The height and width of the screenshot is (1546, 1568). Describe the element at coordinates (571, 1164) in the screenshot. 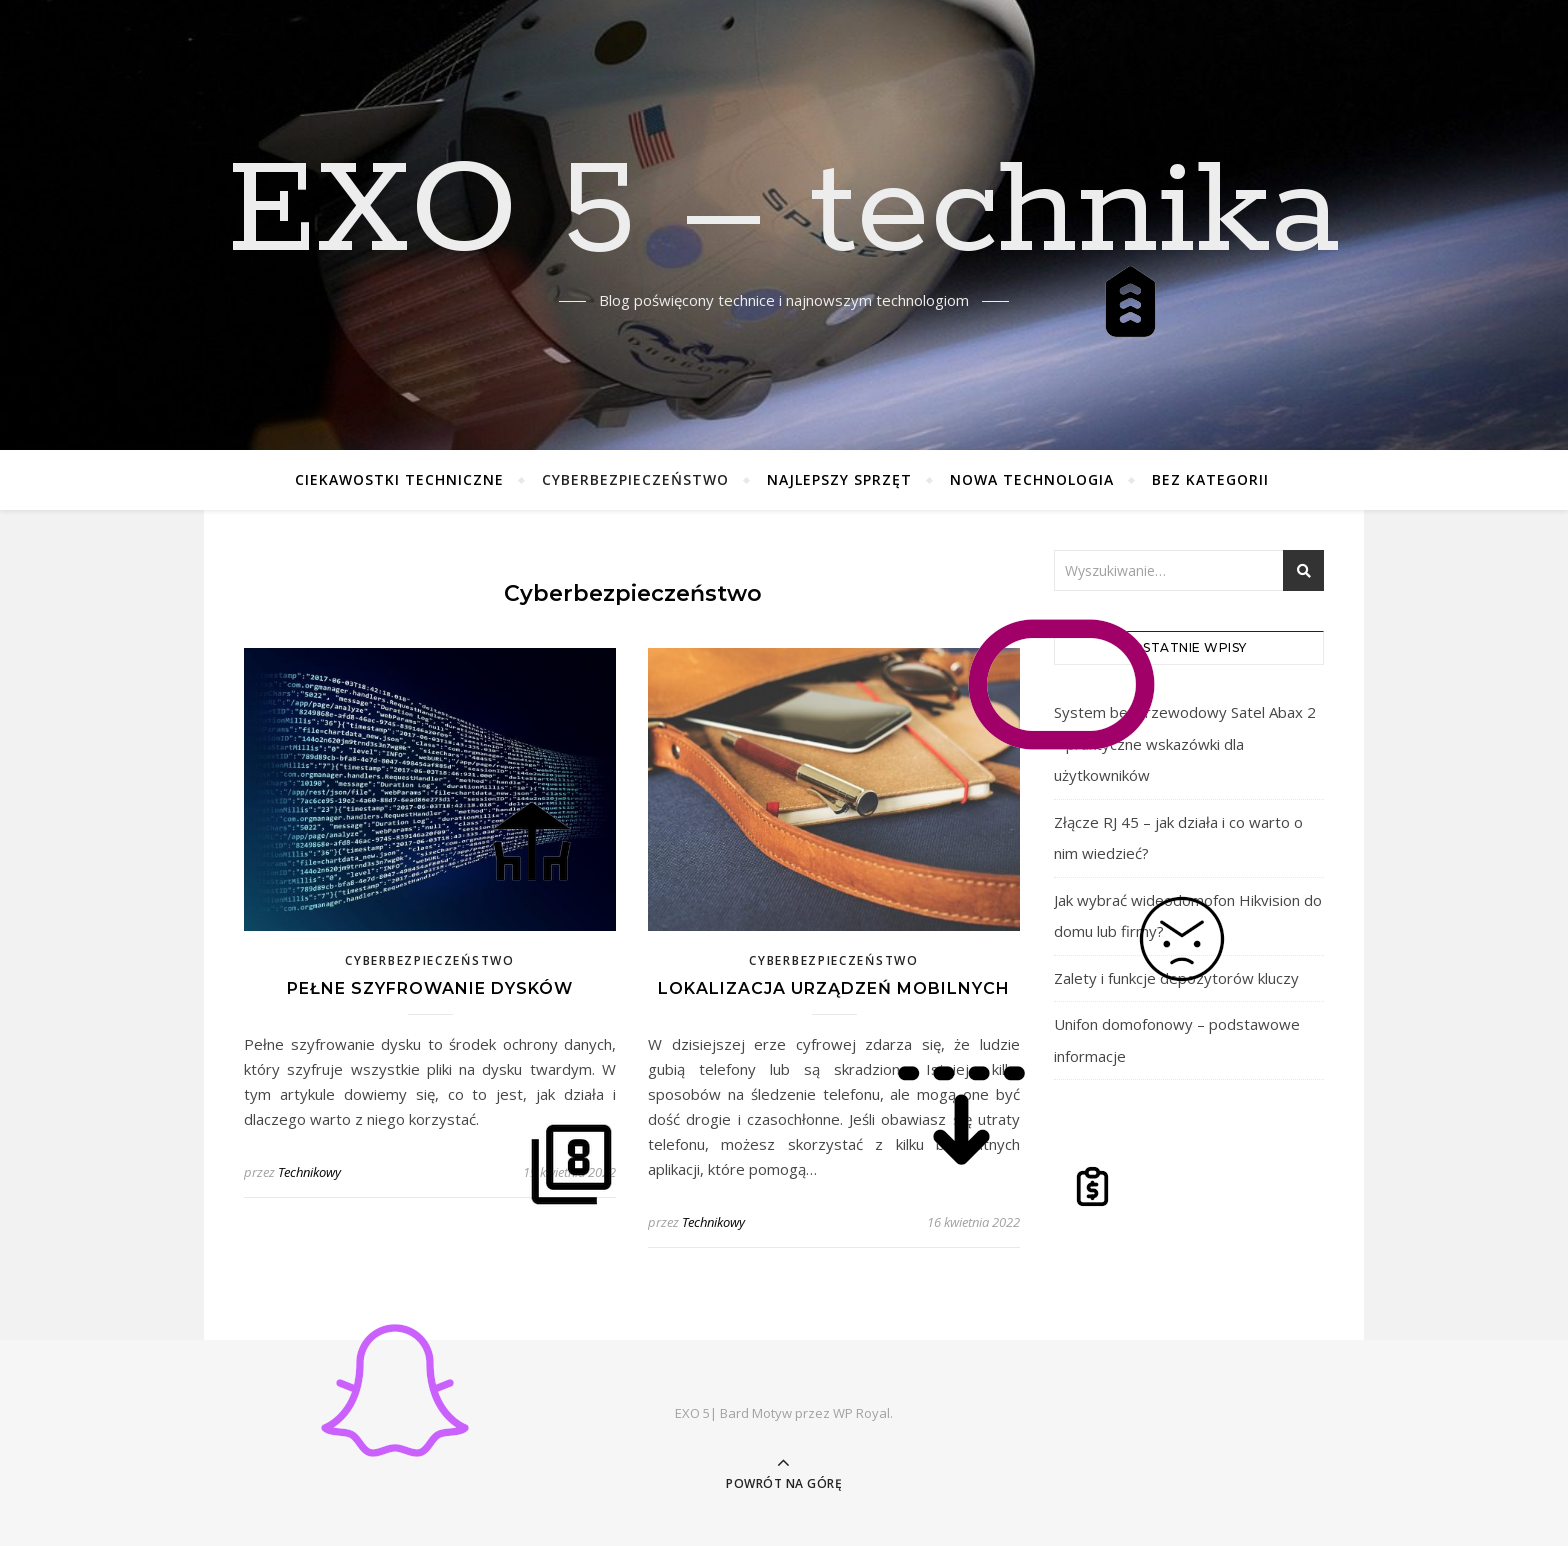

I see `indicates 8 images in a stack or gallery` at that location.